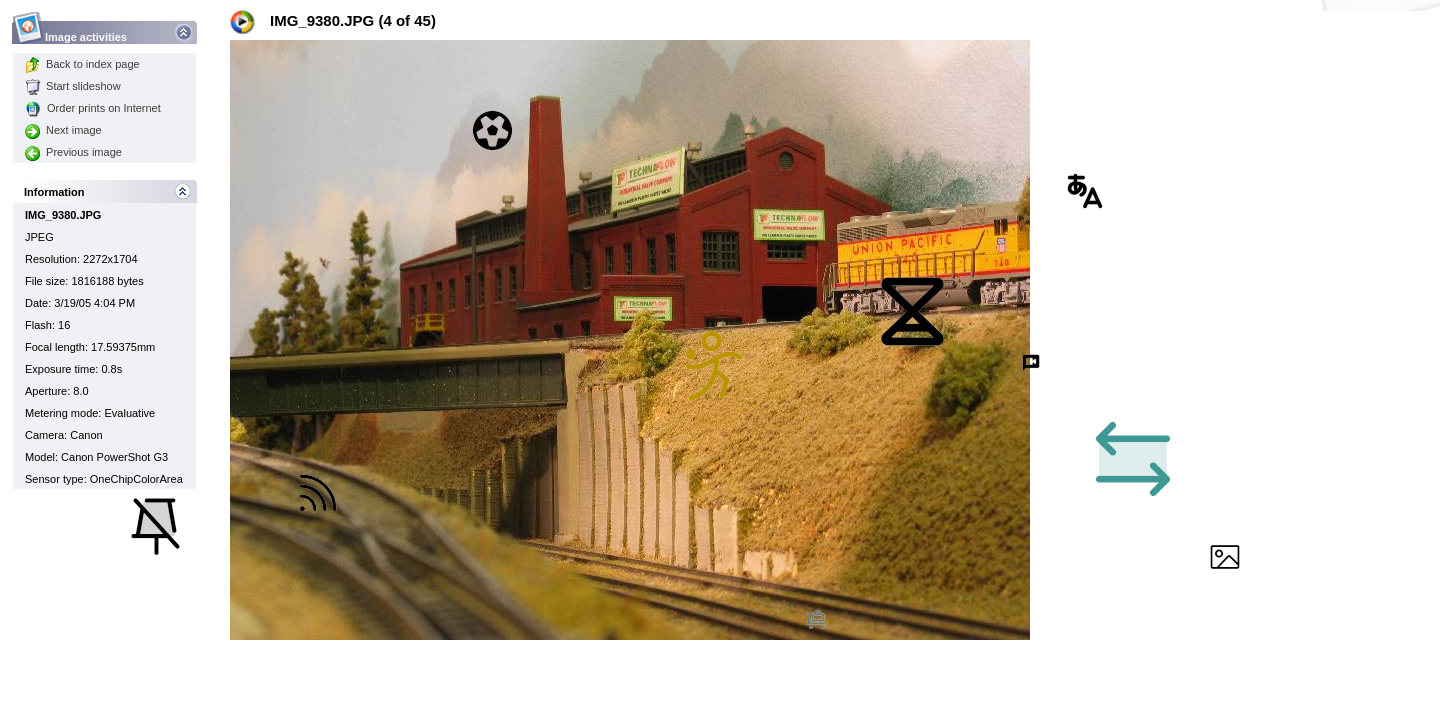 This screenshot has height=720, width=1440. I want to click on swap or exchange items, so click(1133, 459).